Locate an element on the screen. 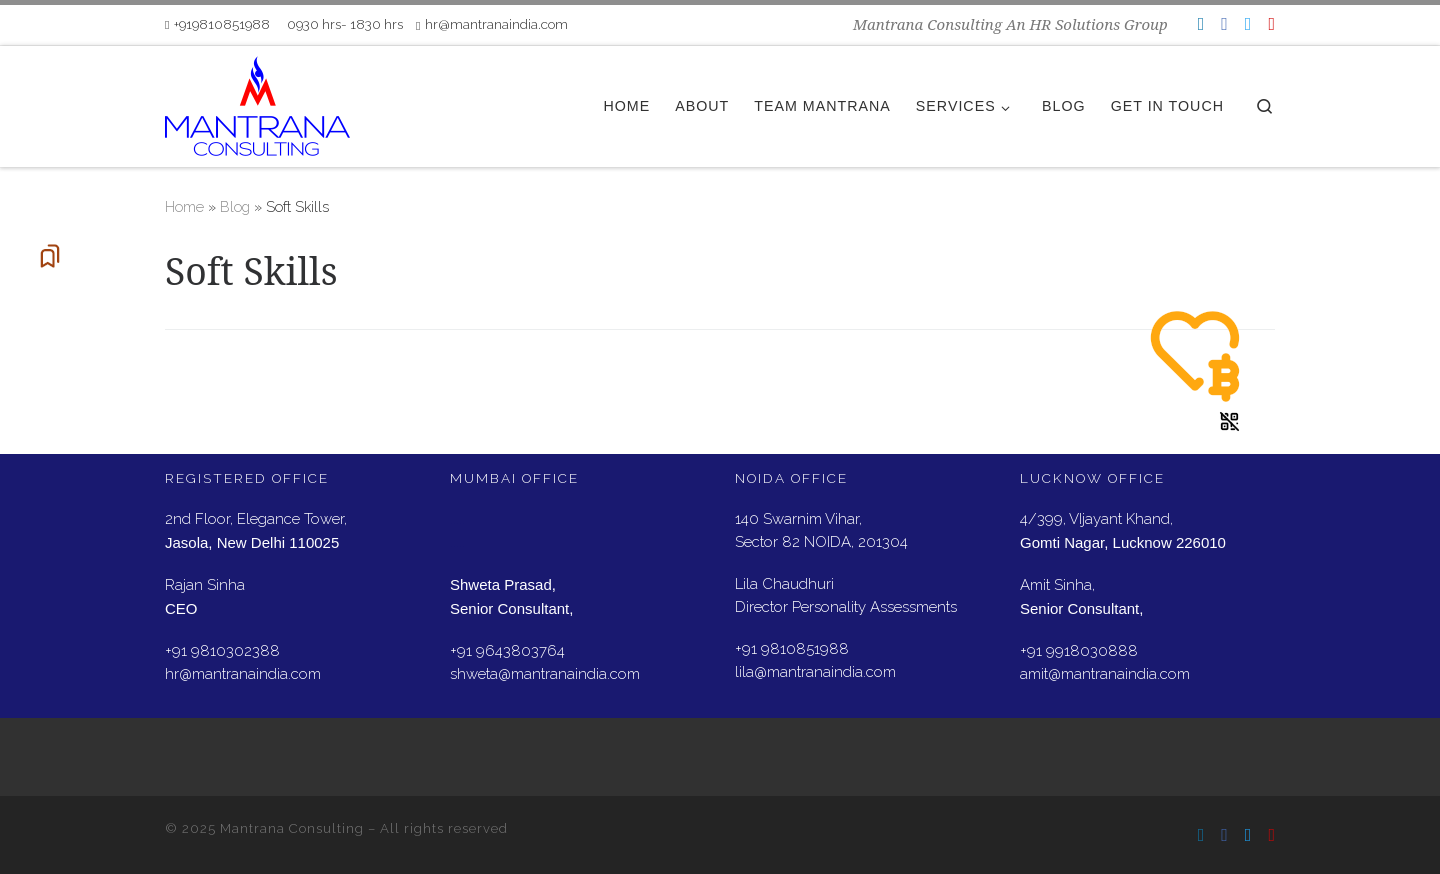 The image size is (1440, 874). favorite or save a bitcoin transaction is located at coordinates (1195, 351).